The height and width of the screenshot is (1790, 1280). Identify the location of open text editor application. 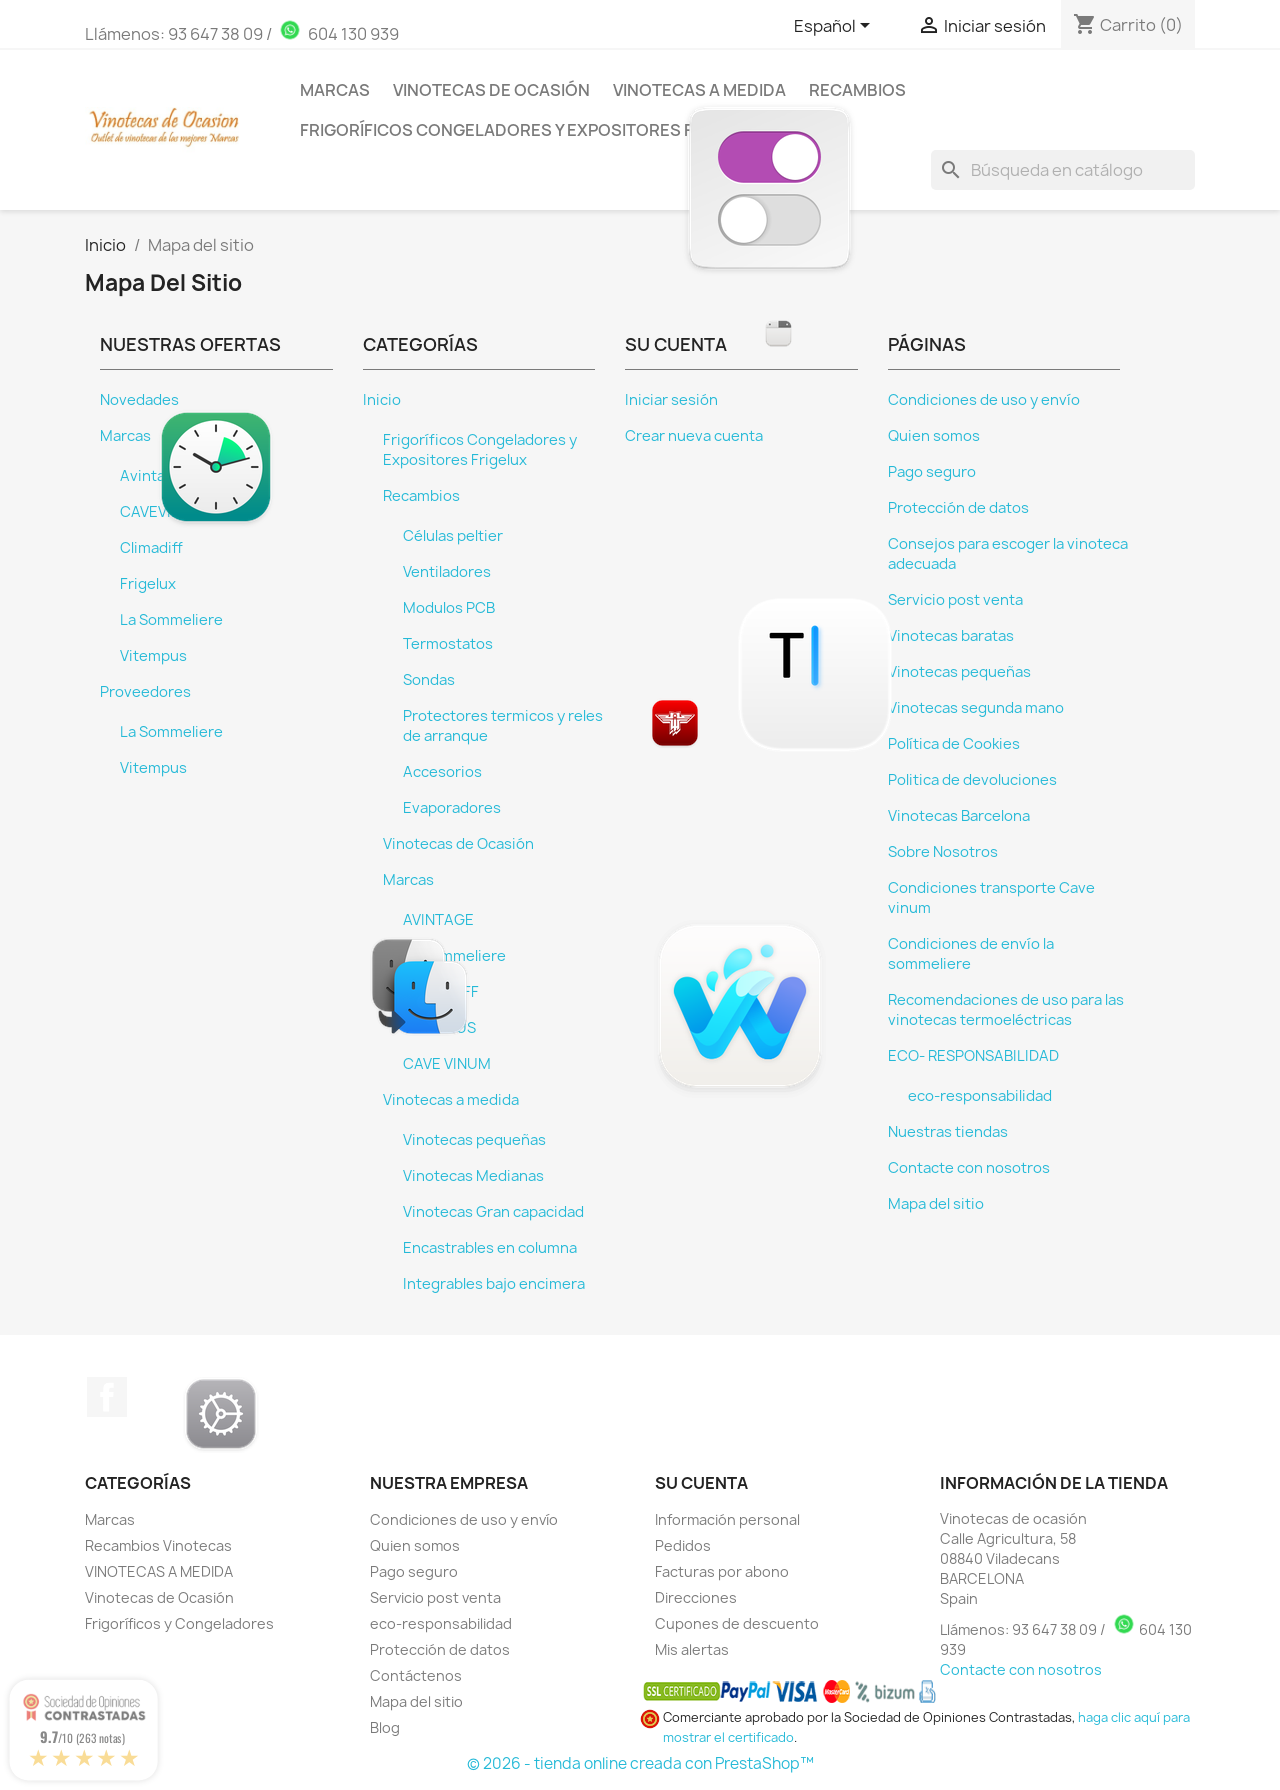
(815, 675).